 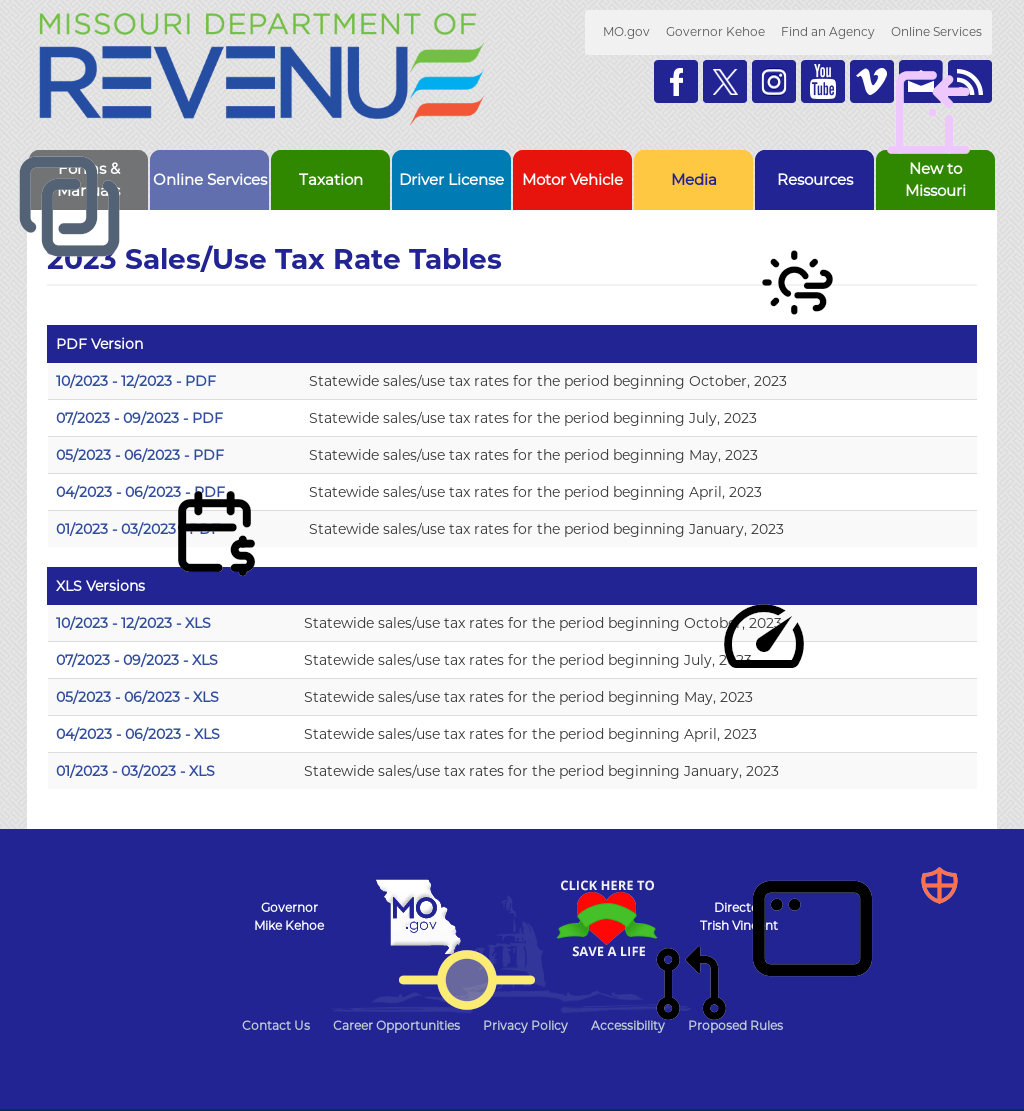 What do you see at coordinates (690, 984) in the screenshot?
I see `create or view a git pull request` at bounding box center [690, 984].